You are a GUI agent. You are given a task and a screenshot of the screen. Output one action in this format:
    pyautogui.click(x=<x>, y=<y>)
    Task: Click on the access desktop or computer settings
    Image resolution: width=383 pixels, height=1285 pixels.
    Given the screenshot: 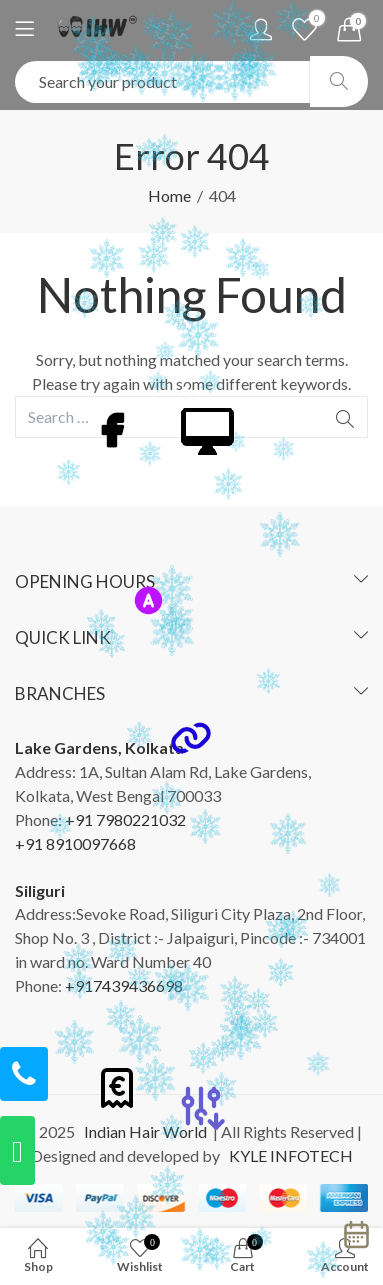 What is the action you would take?
    pyautogui.click(x=207, y=431)
    